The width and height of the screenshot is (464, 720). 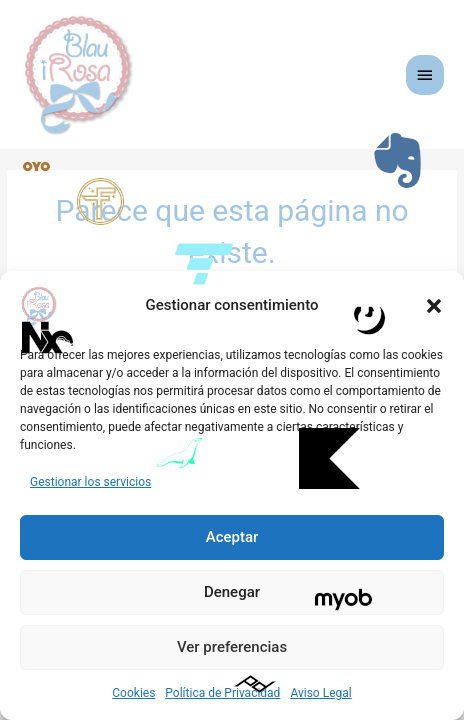 I want to click on visit genius lyrics website, so click(x=369, y=320).